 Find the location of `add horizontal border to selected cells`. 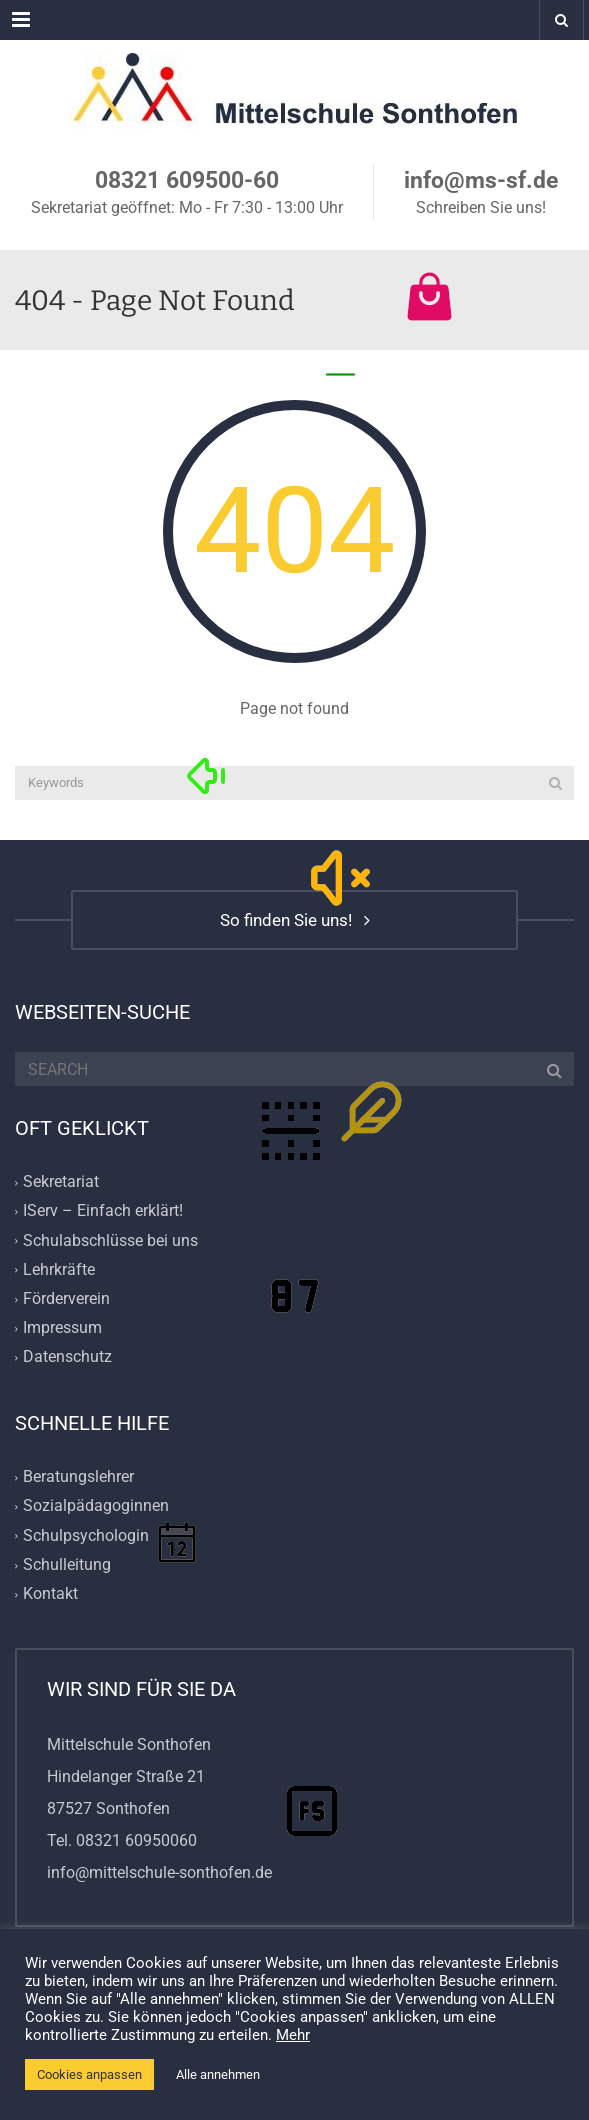

add horizontal border to selected cells is located at coordinates (291, 1131).